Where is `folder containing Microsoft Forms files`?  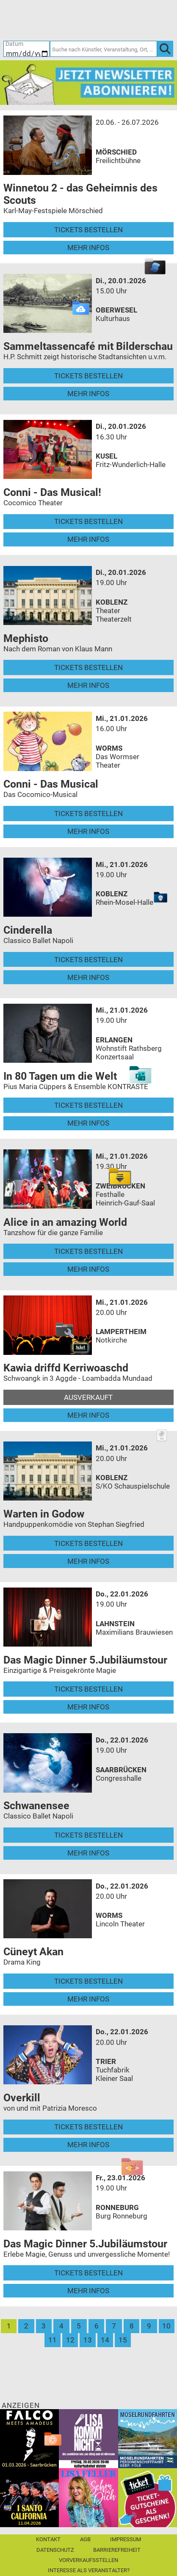
folder containing Microsoft Forms files is located at coordinates (140, 1075).